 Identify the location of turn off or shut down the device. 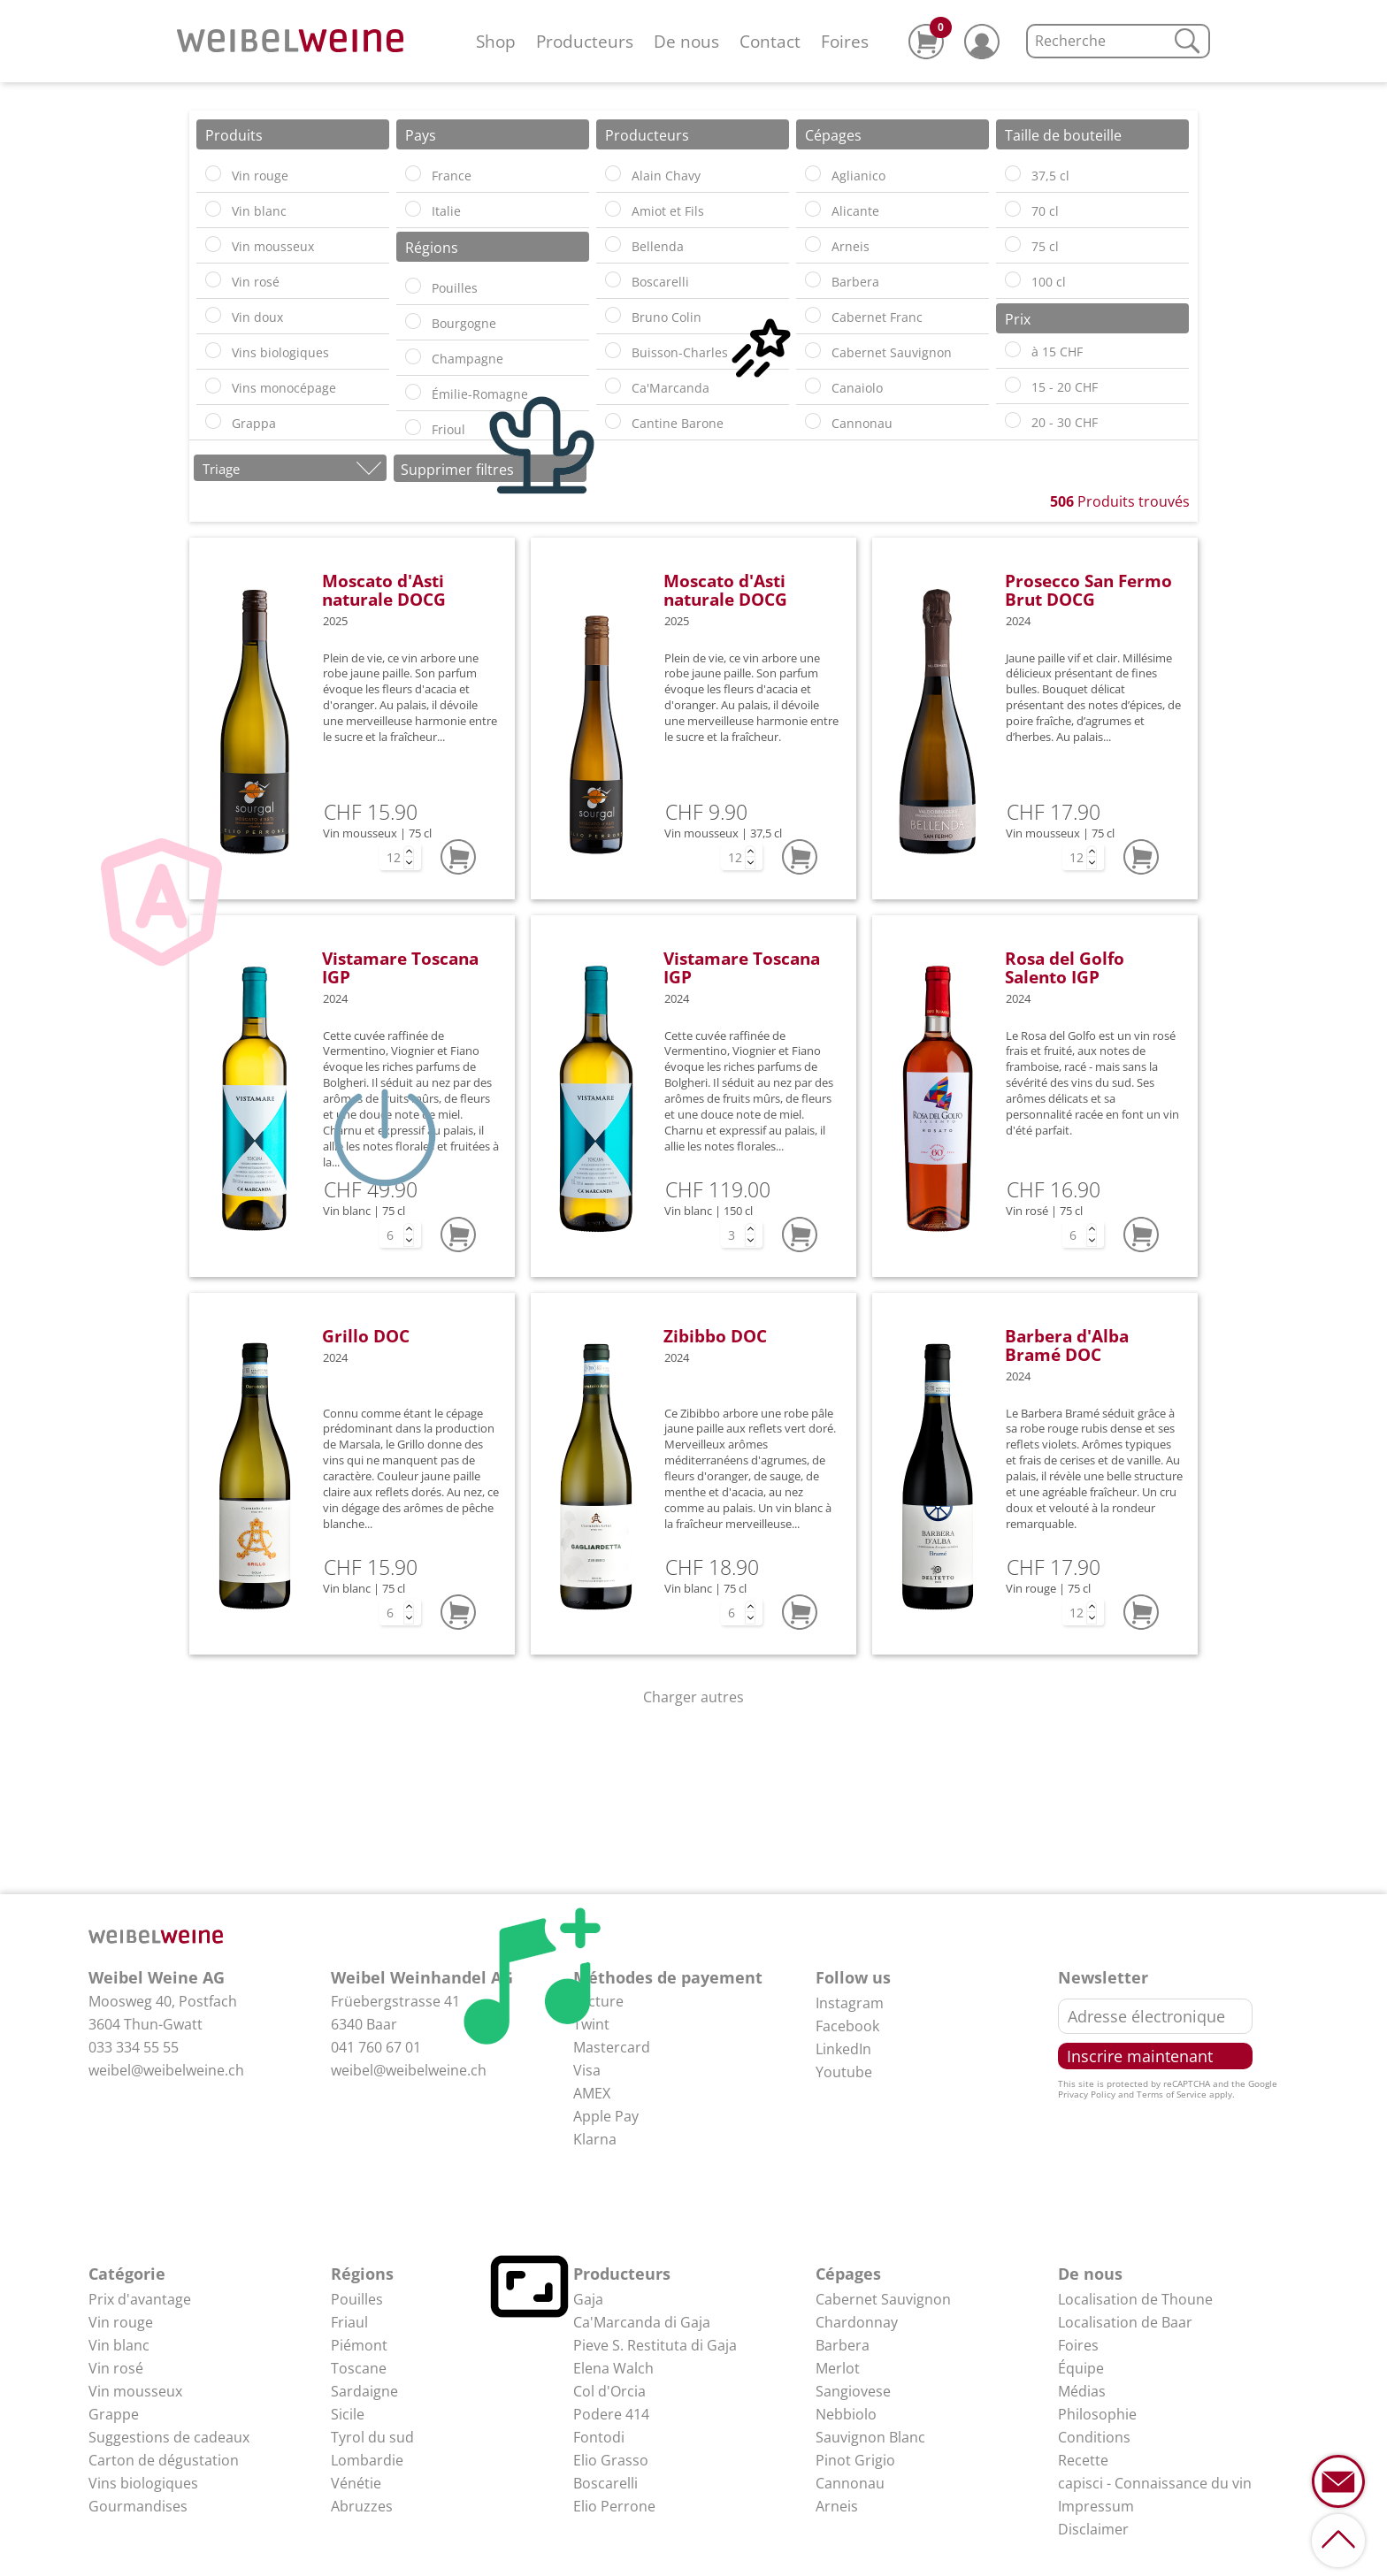
(385, 1135).